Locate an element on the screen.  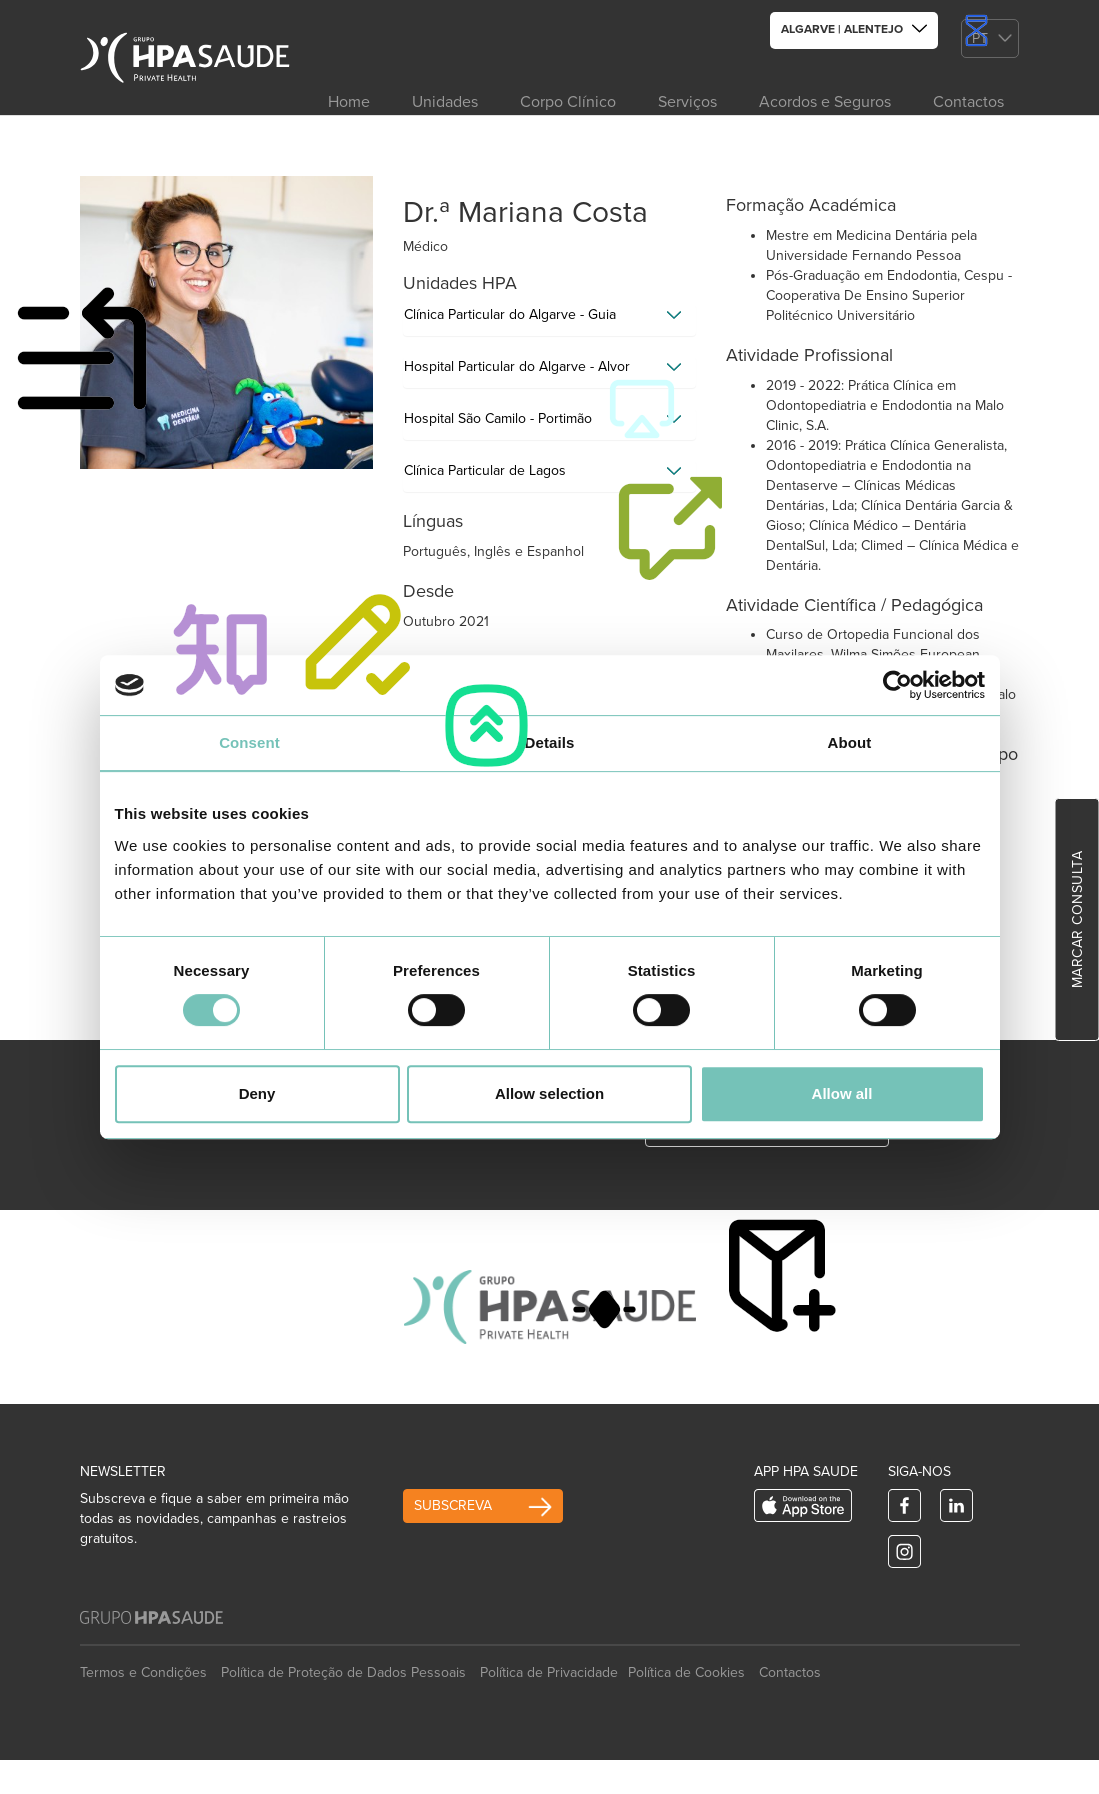
edit completed or saved successfully is located at coordinates (355, 640).